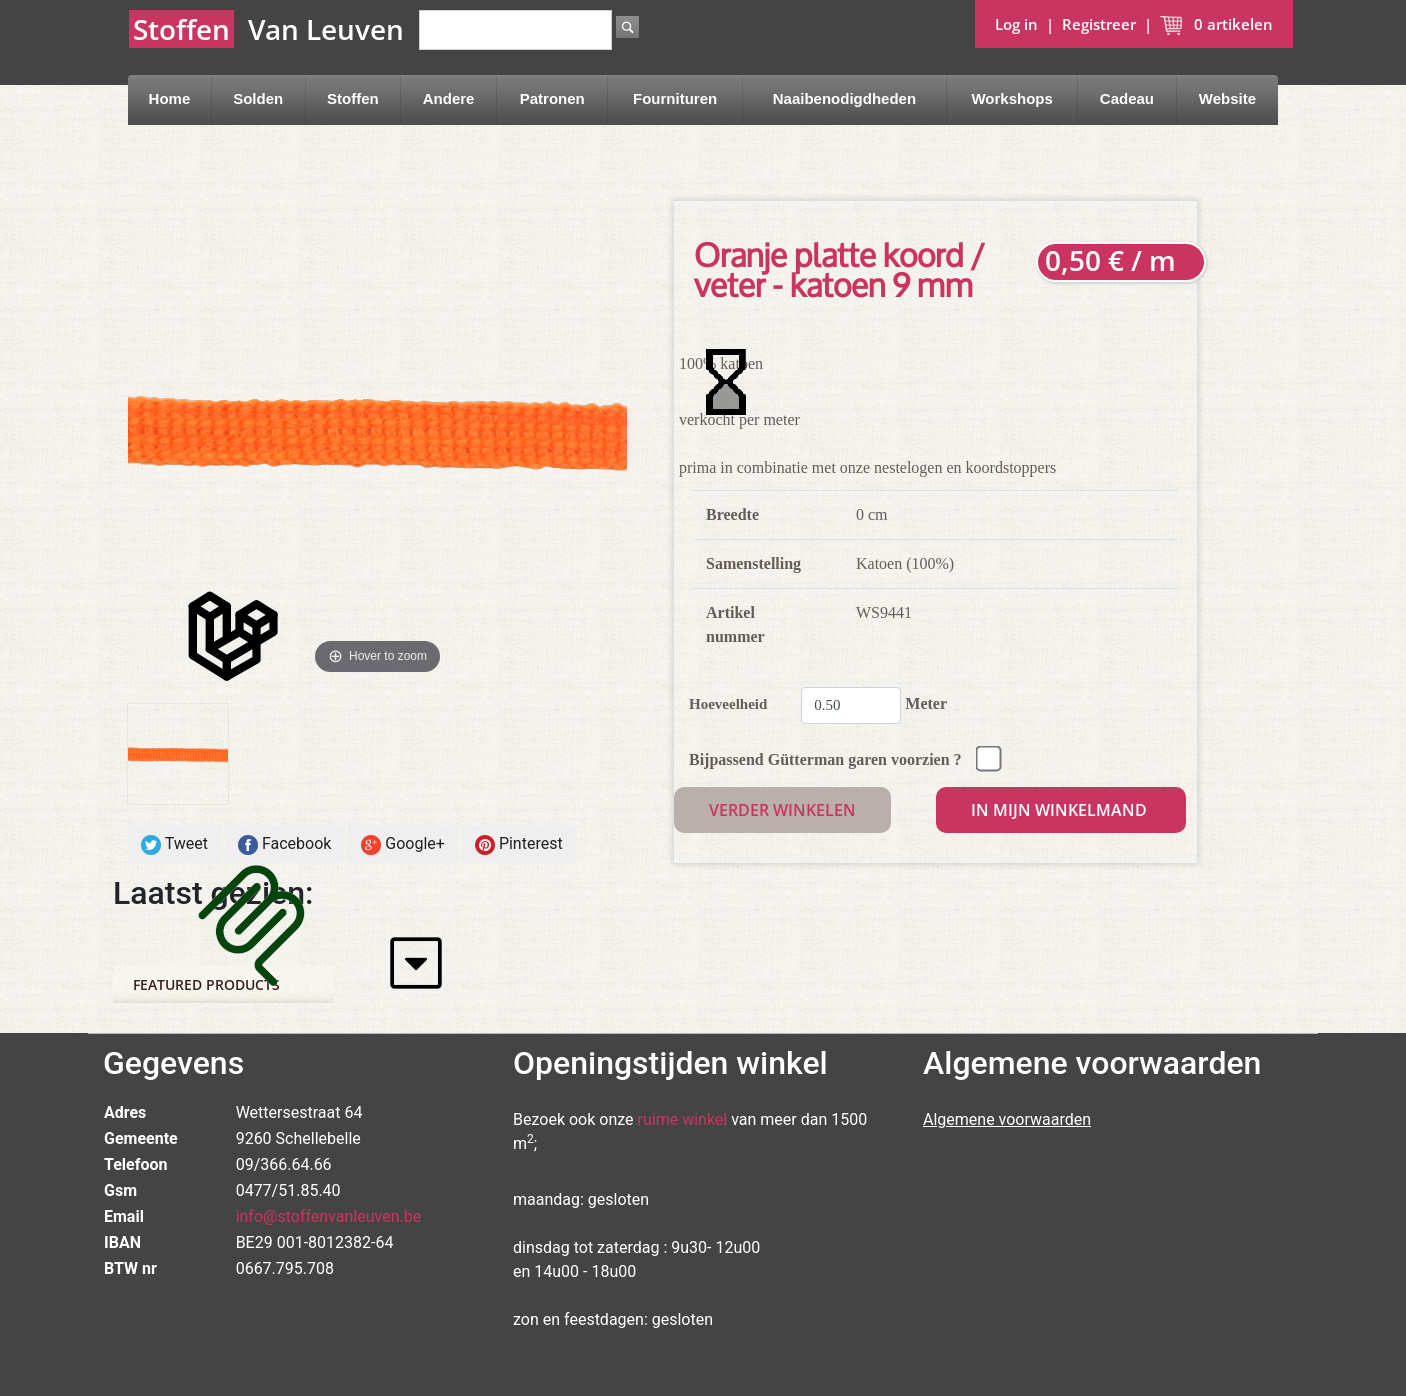 The height and width of the screenshot is (1396, 1406). What do you see at coordinates (726, 382) in the screenshot?
I see `indicates time is running out or nearing completion` at bounding box center [726, 382].